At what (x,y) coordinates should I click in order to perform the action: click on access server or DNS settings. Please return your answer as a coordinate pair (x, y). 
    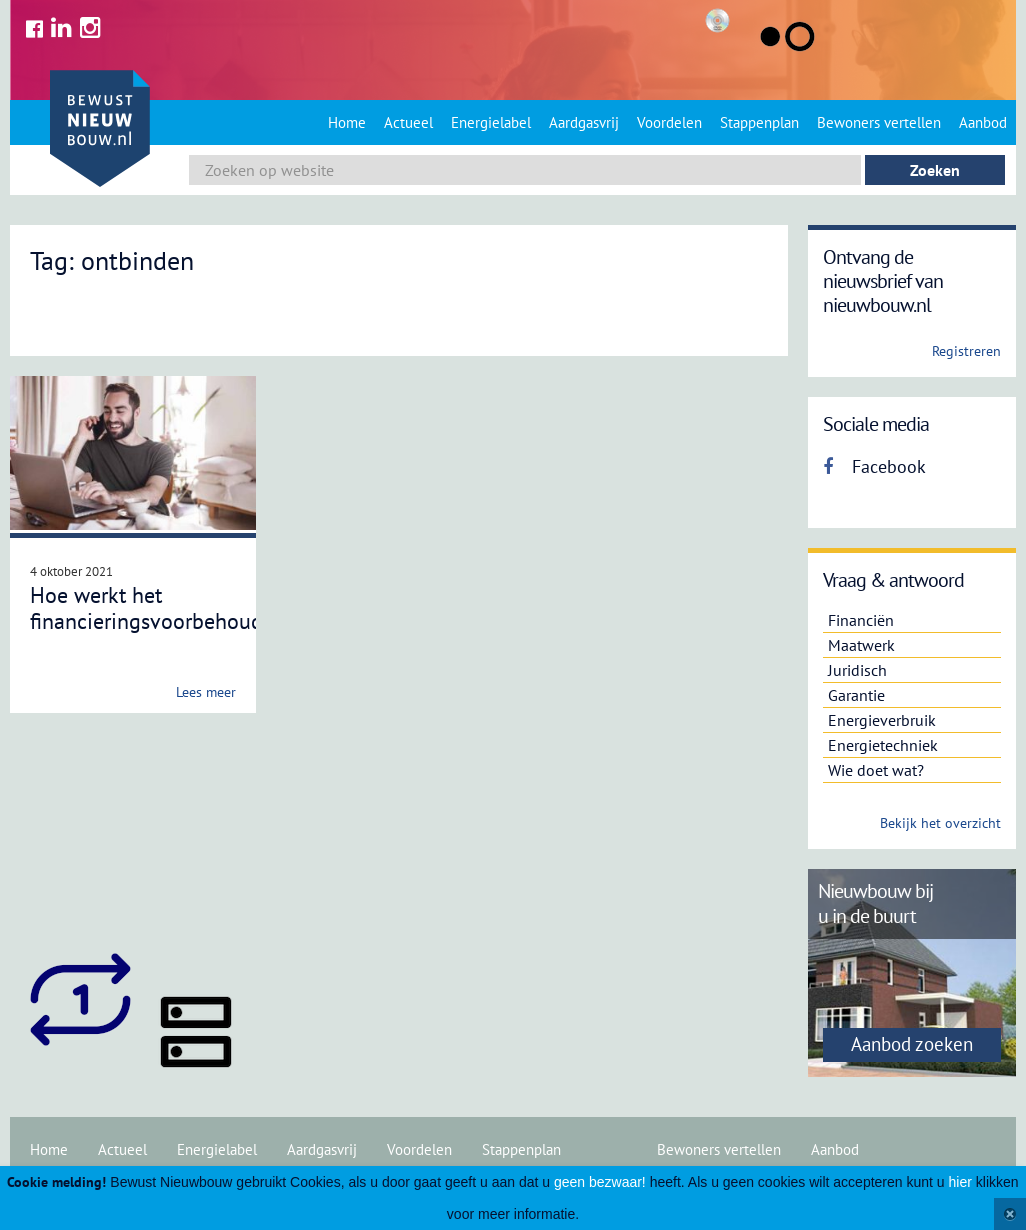
    Looking at the image, I should click on (196, 1032).